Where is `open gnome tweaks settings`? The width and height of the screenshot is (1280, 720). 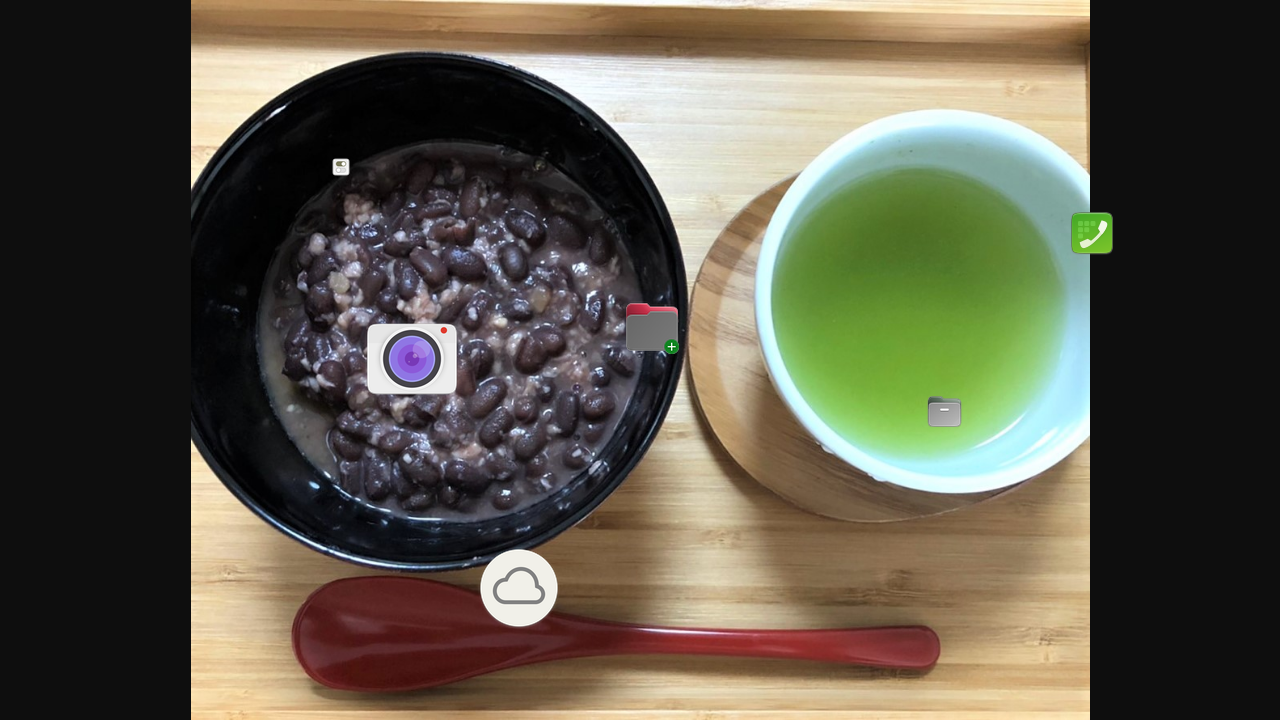
open gnome tweaks settings is located at coordinates (341, 167).